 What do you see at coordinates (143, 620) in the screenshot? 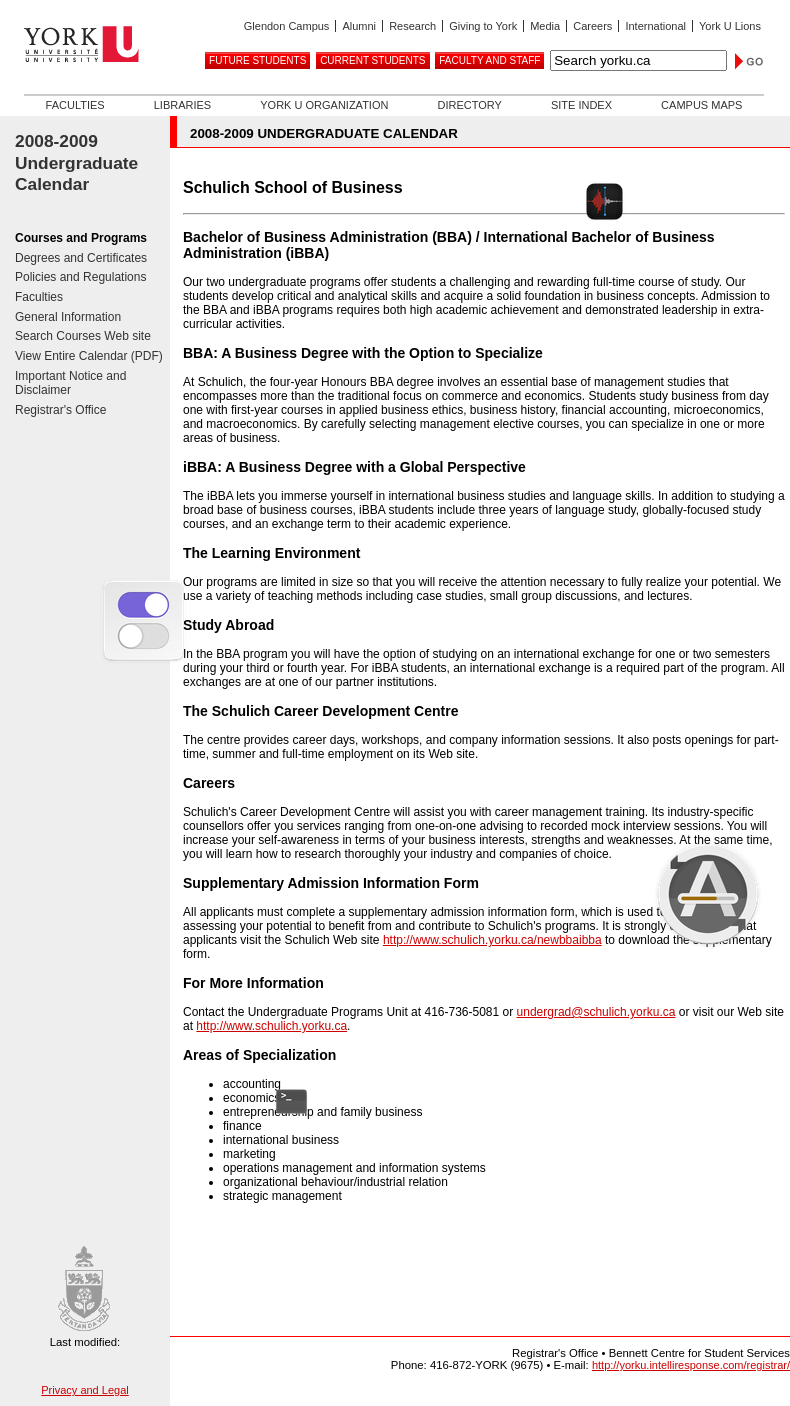
I see `open unity tweak tool settings` at bounding box center [143, 620].